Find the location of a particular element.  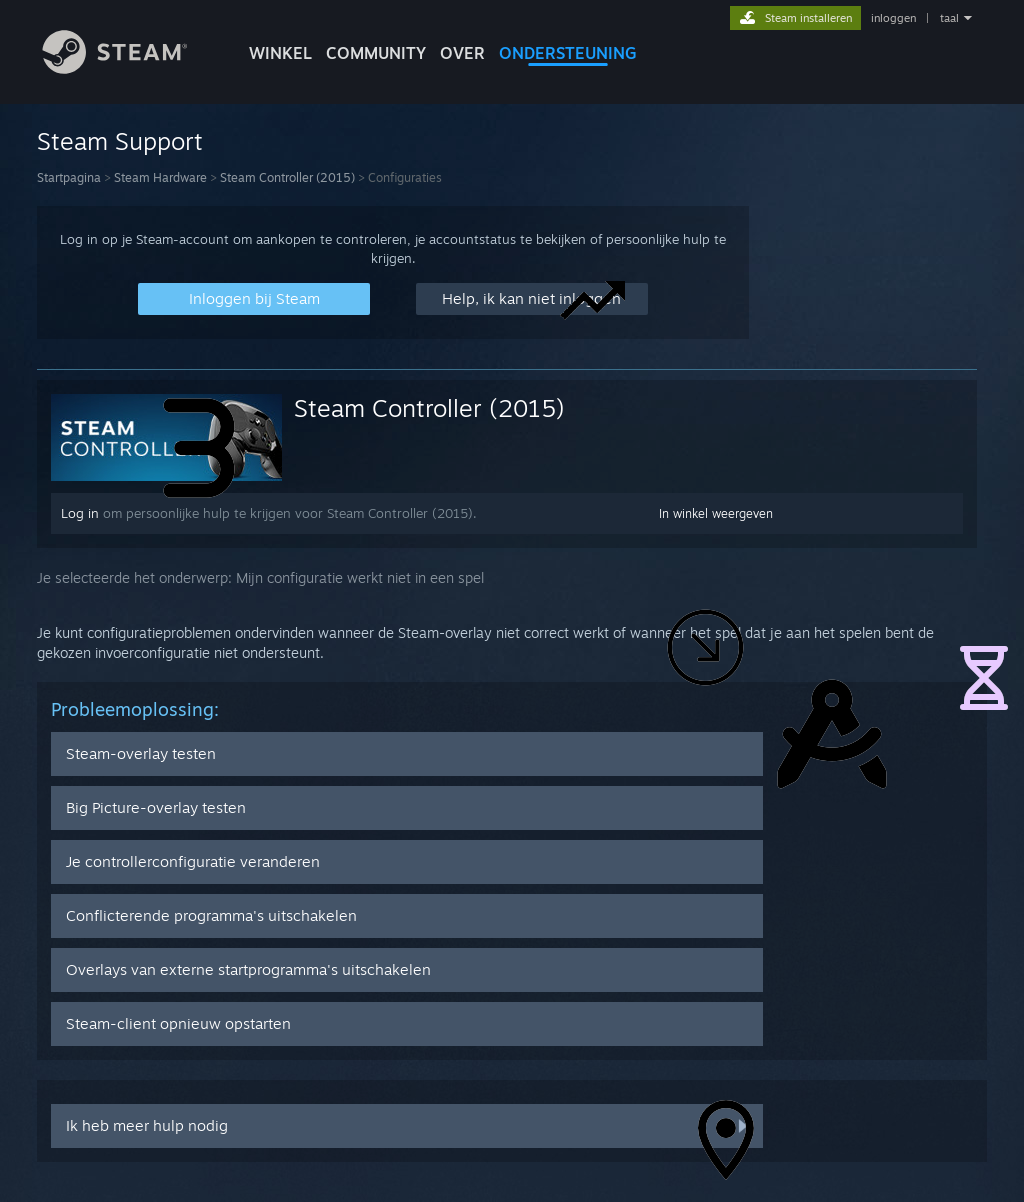

indicates loading or processing in progress is located at coordinates (984, 678).